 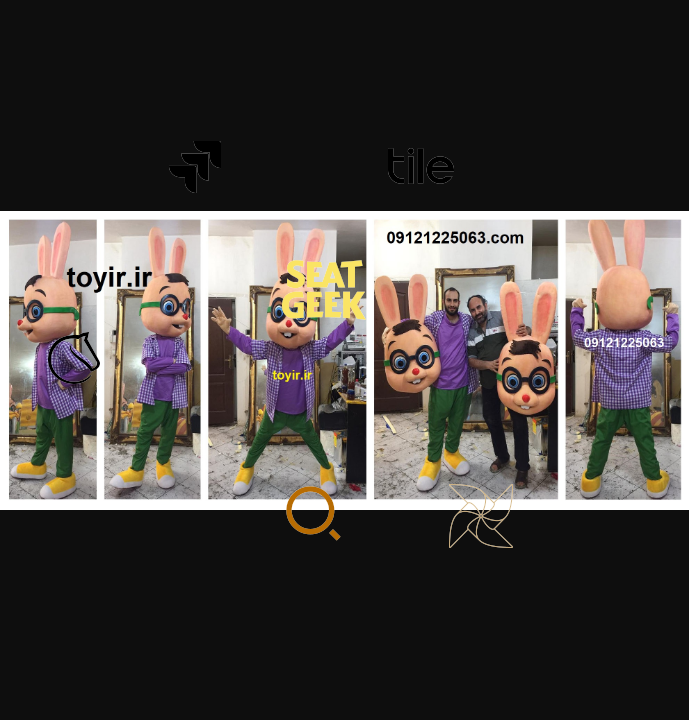 What do you see at coordinates (195, 167) in the screenshot?
I see `open Jira project management` at bounding box center [195, 167].